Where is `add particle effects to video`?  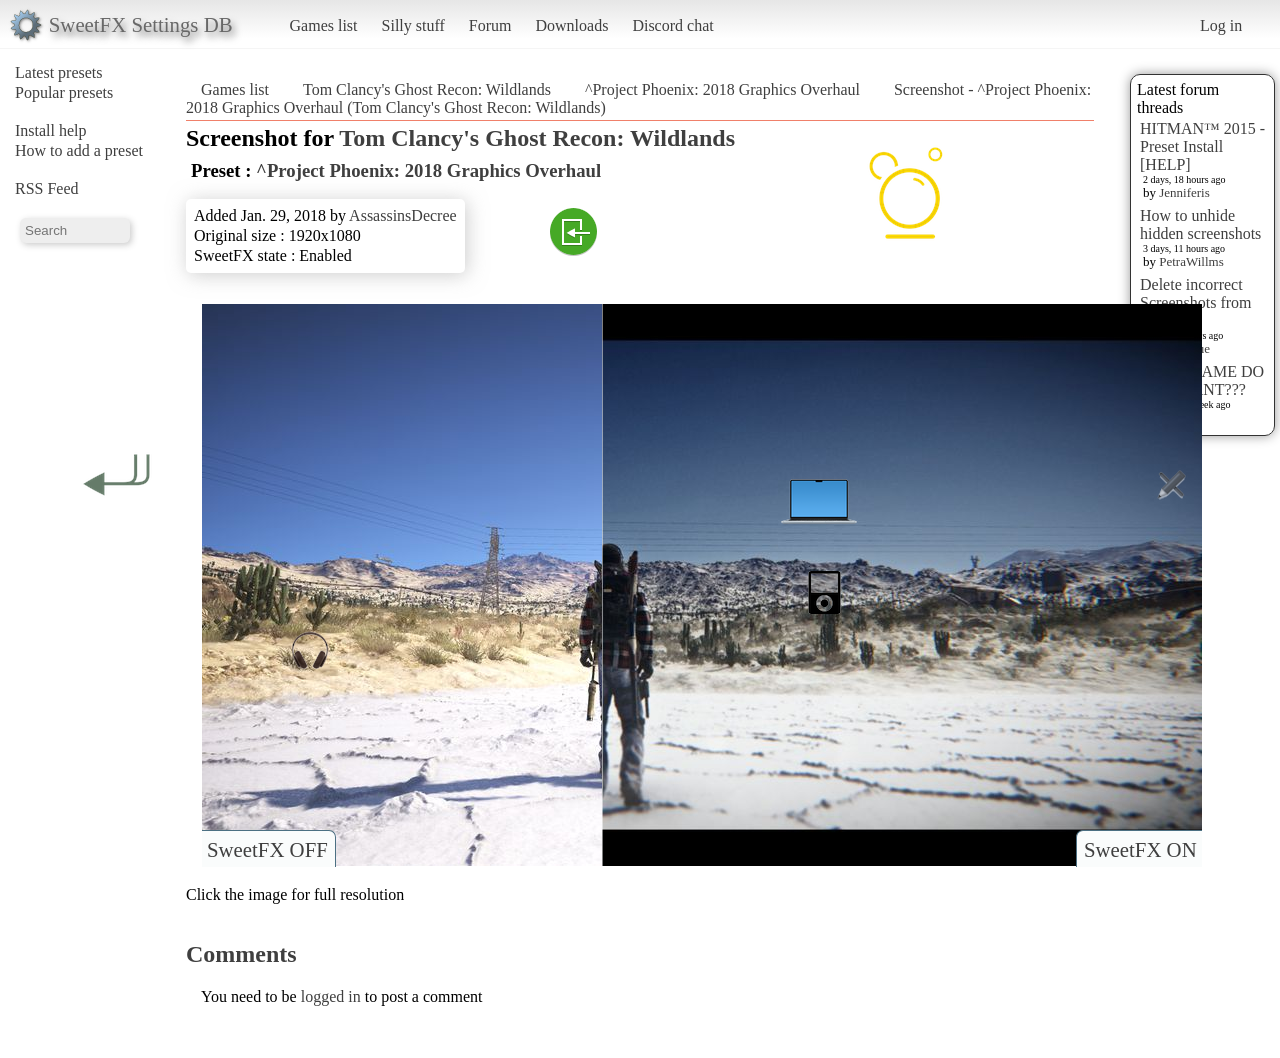
add particle effects to video is located at coordinates (910, 193).